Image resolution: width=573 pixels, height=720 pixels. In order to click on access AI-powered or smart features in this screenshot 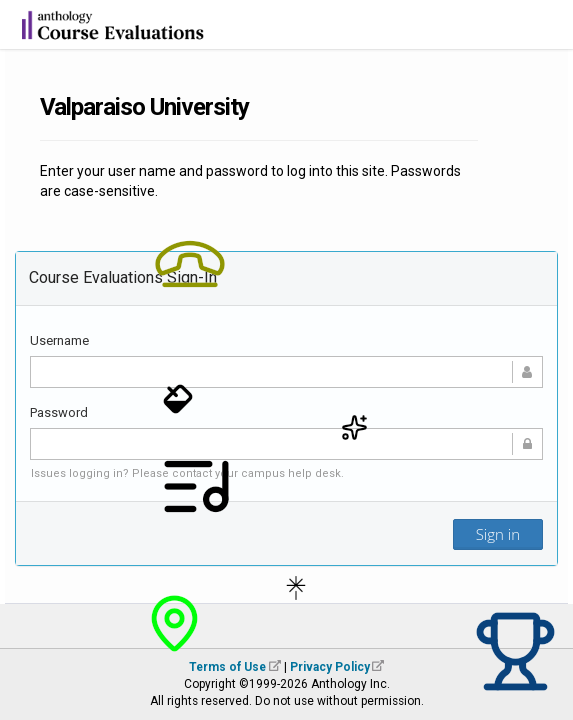, I will do `click(354, 427)`.